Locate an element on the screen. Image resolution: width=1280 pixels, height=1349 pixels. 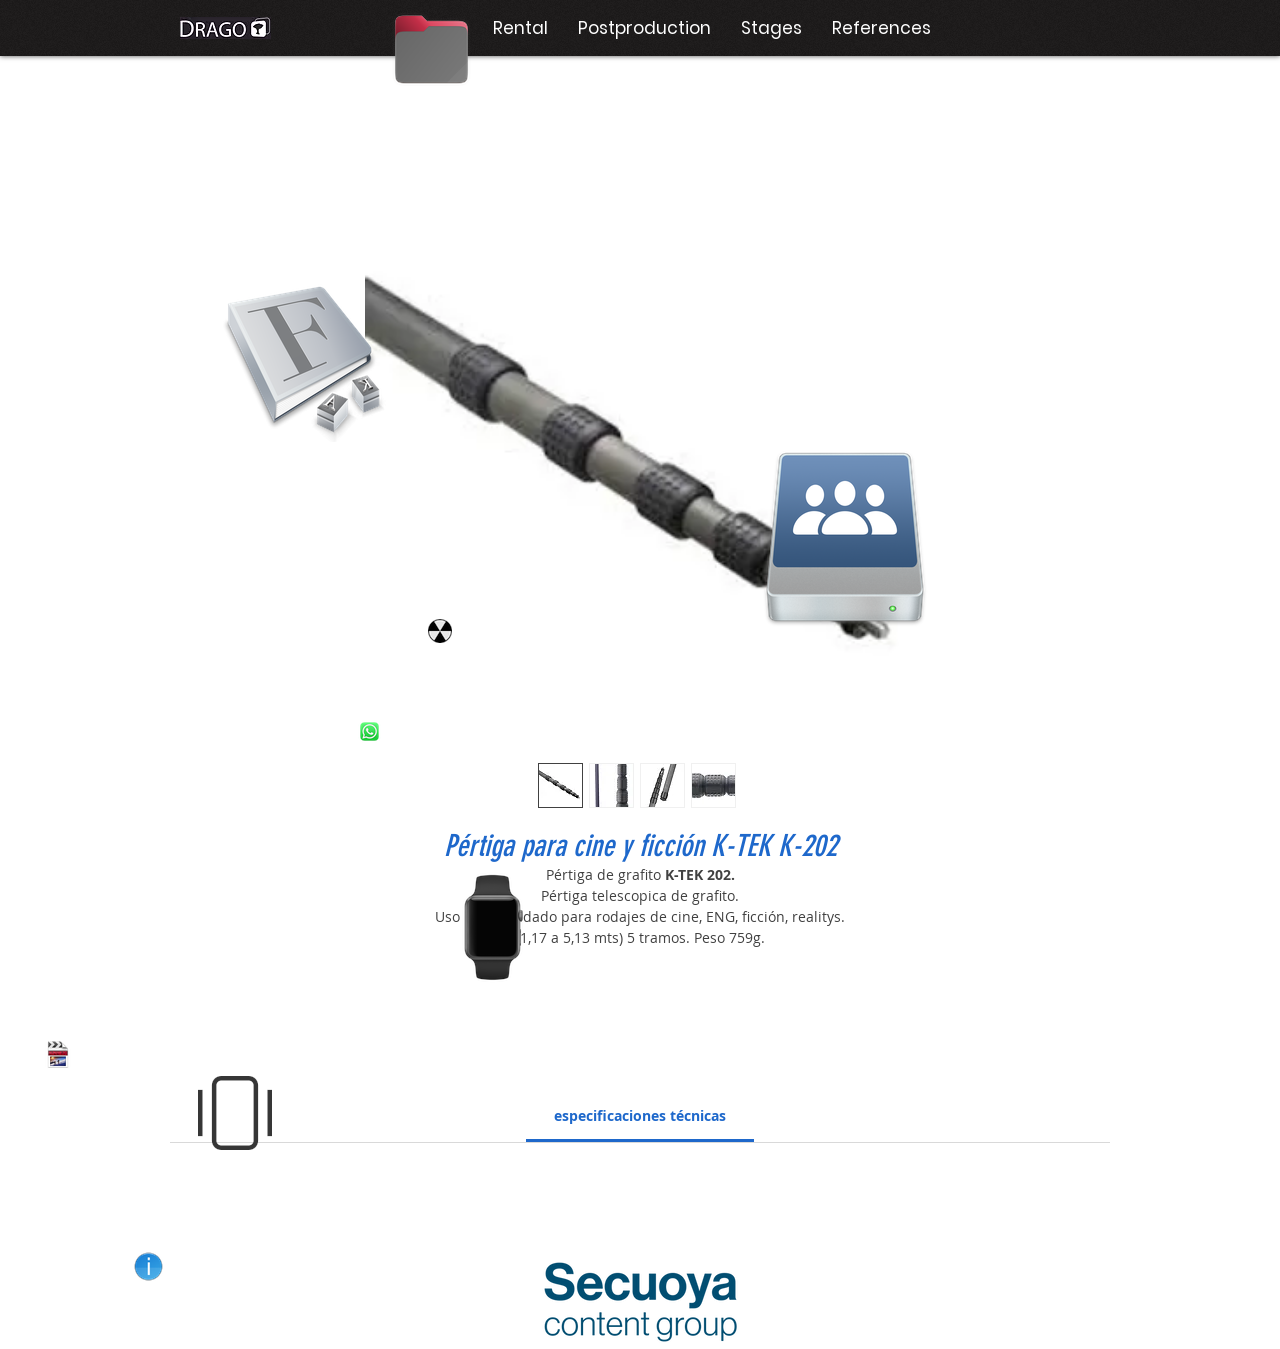
open WhatsApp messaging app is located at coordinates (369, 731).